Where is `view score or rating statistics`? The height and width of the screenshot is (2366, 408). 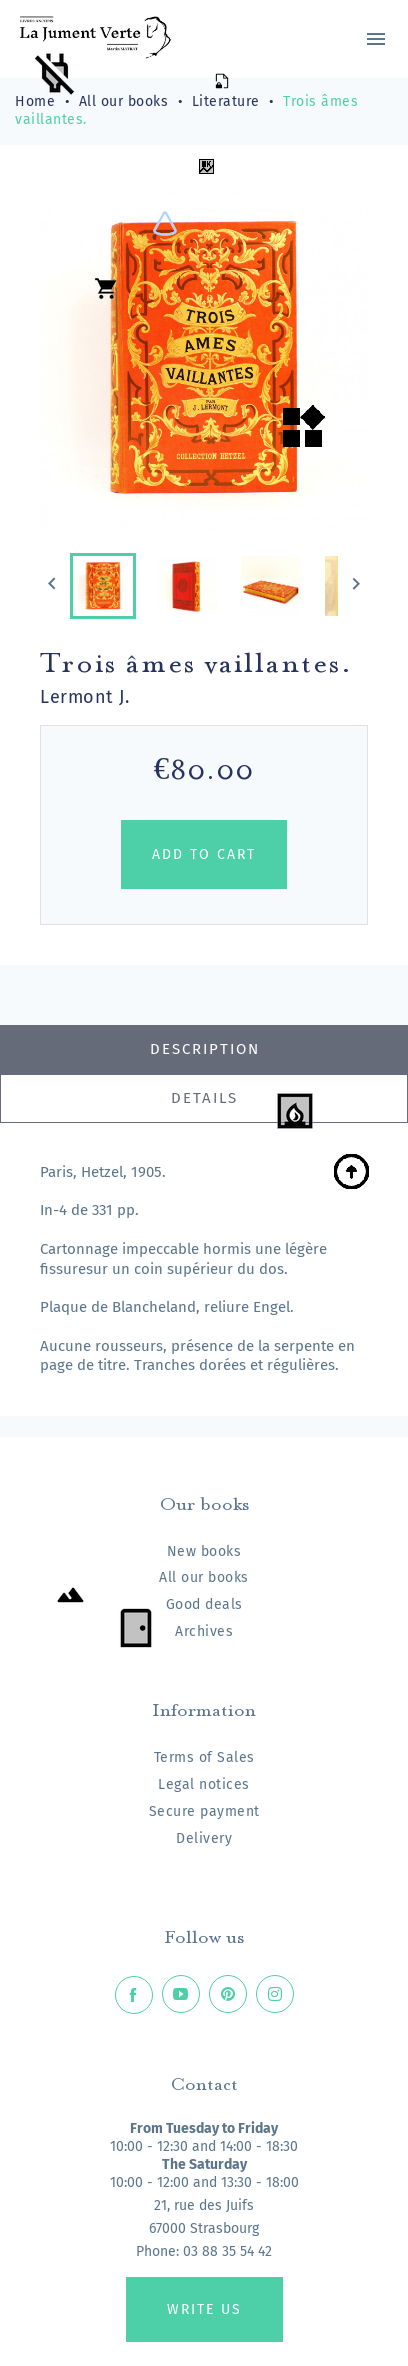
view score or rating statistics is located at coordinates (206, 166).